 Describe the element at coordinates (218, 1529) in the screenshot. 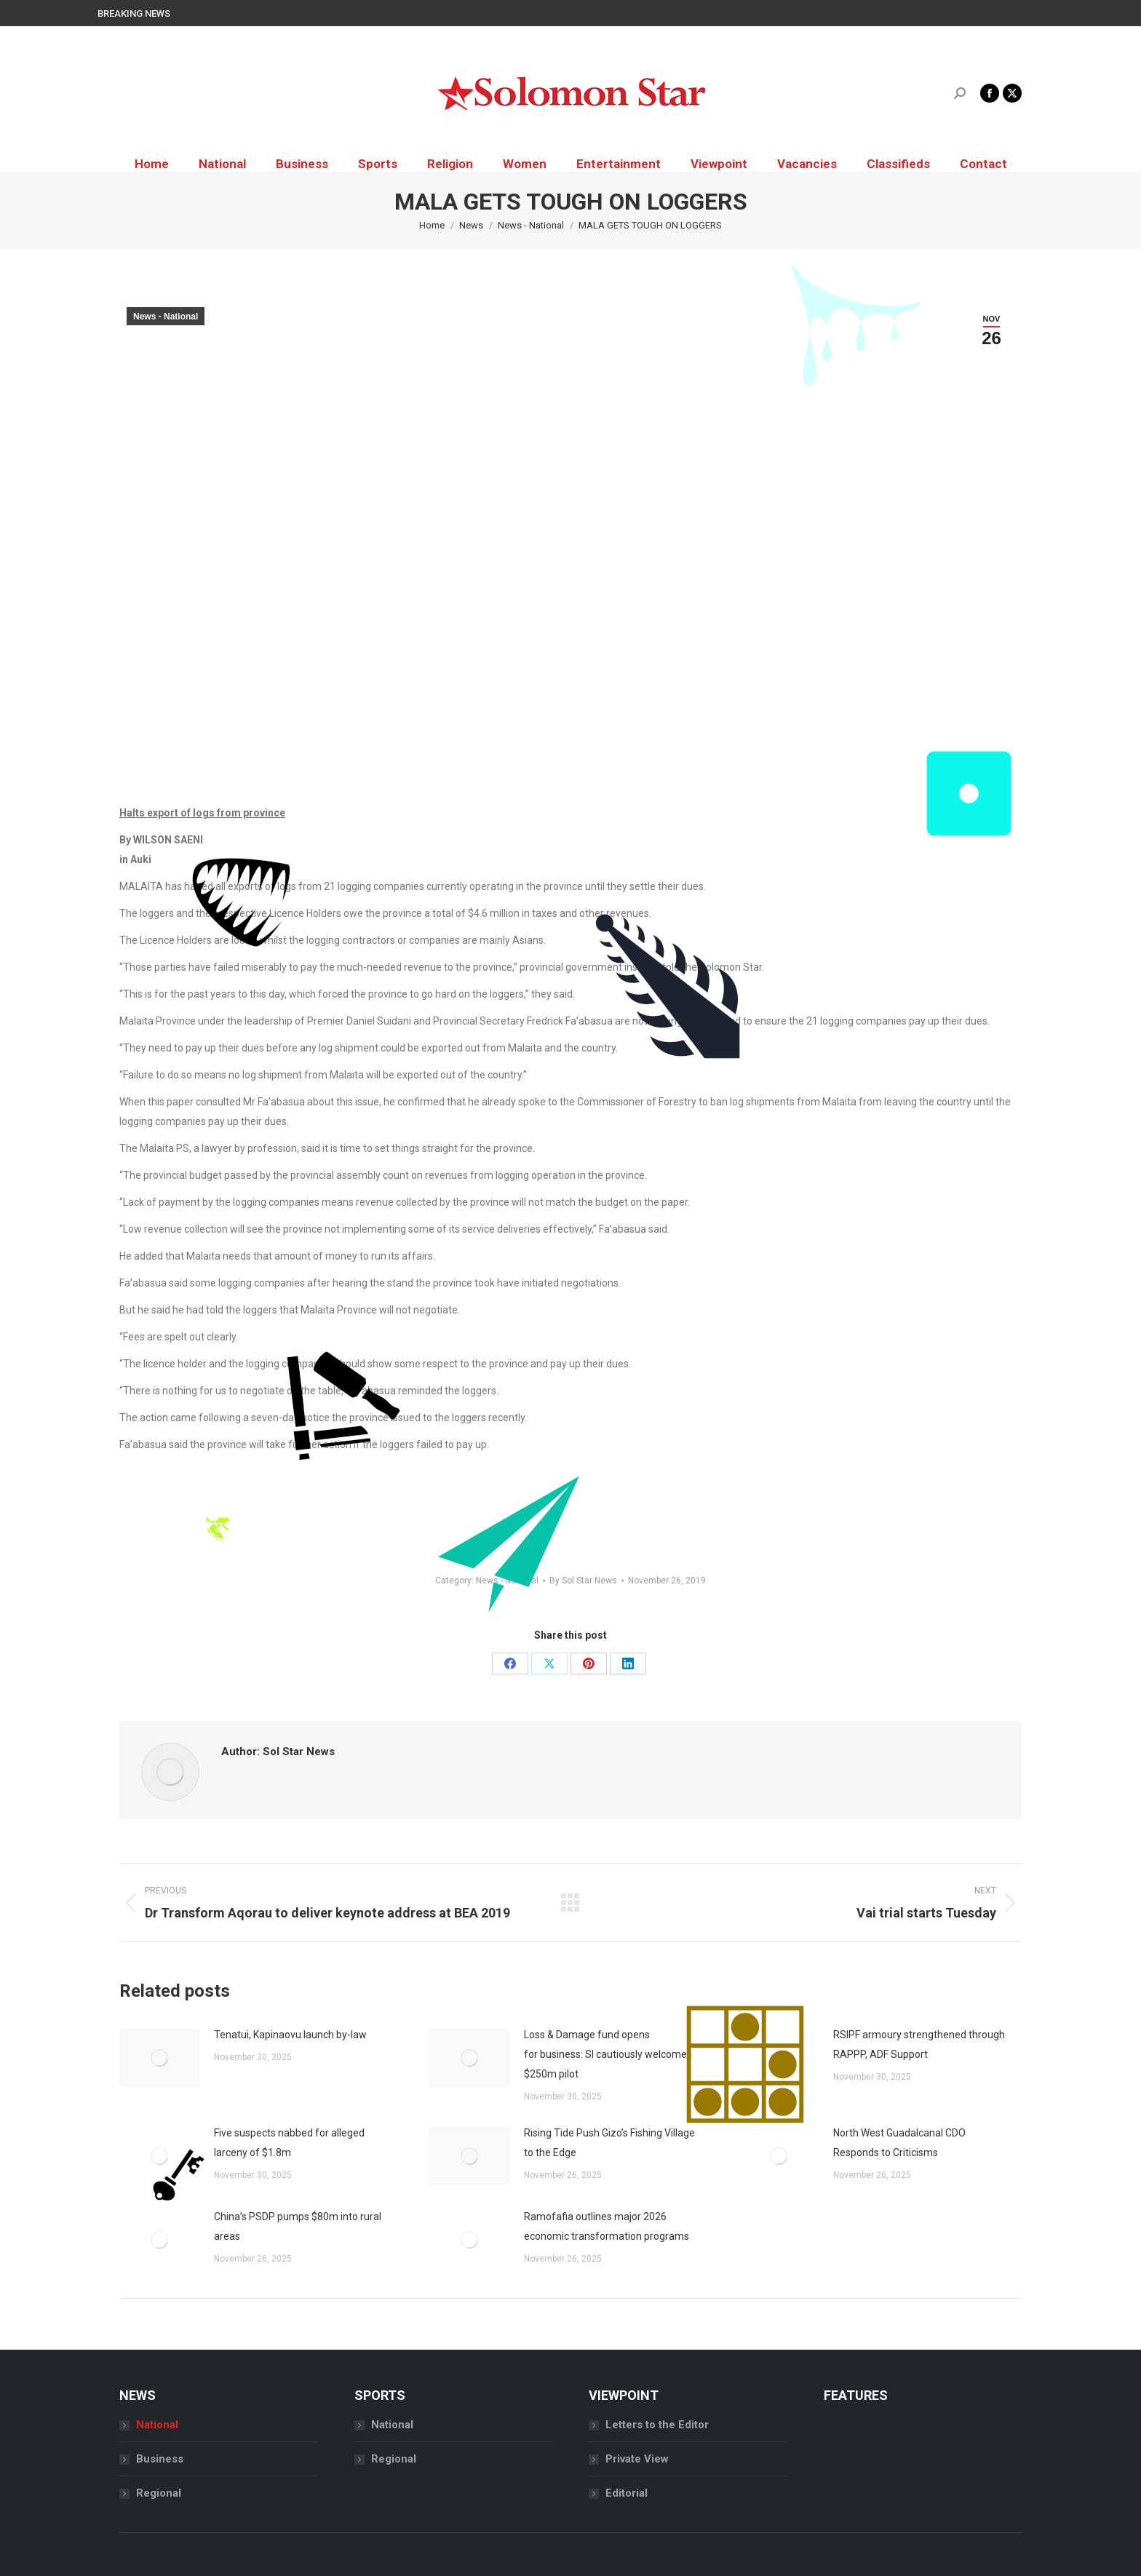

I see `indicates a trip hazard or stumble` at that location.